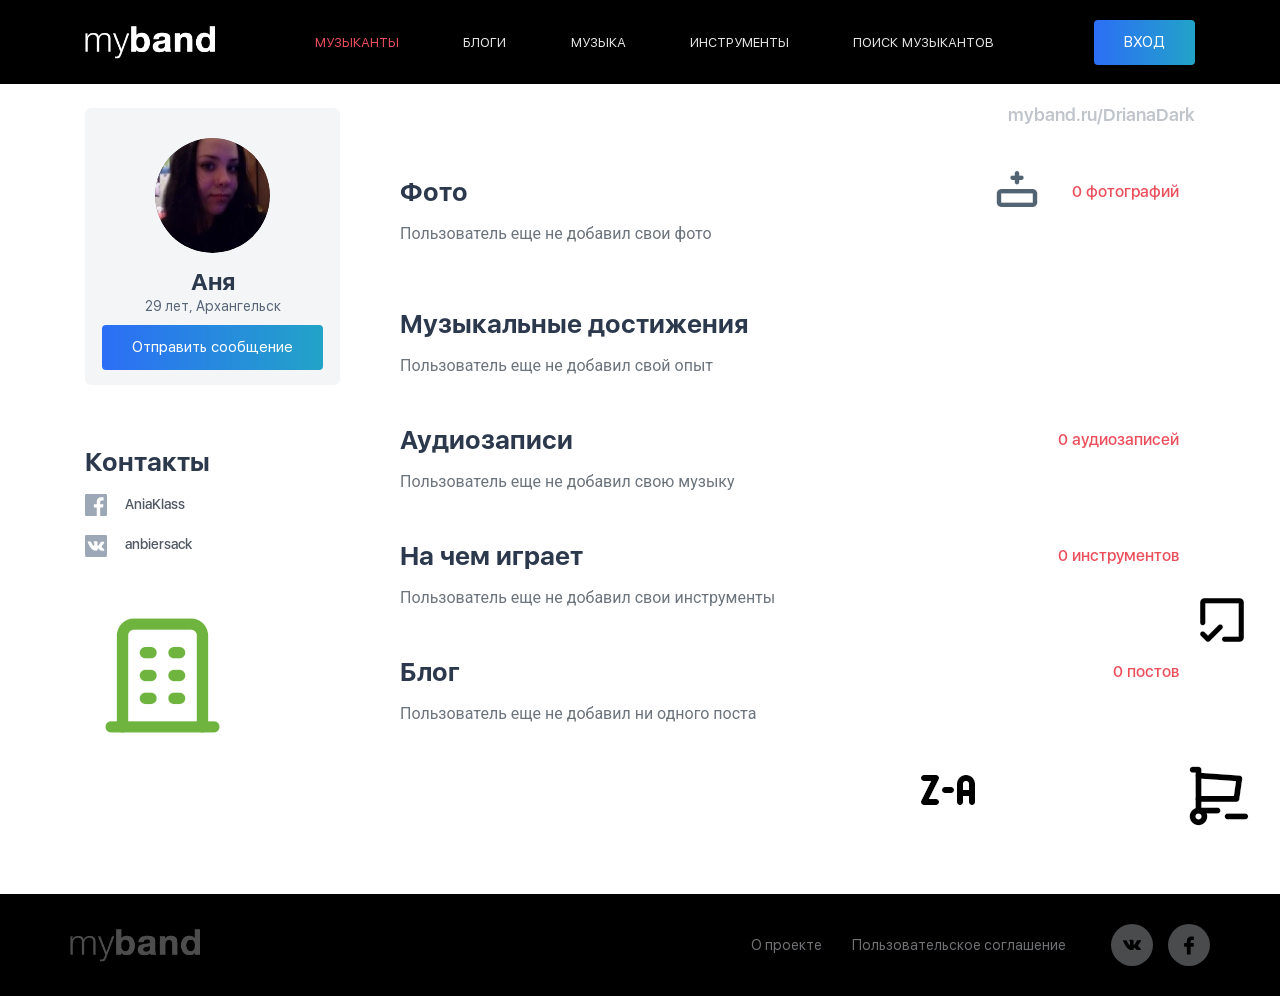 The image size is (1280, 996). I want to click on mark task as complete, so click(1222, 620).